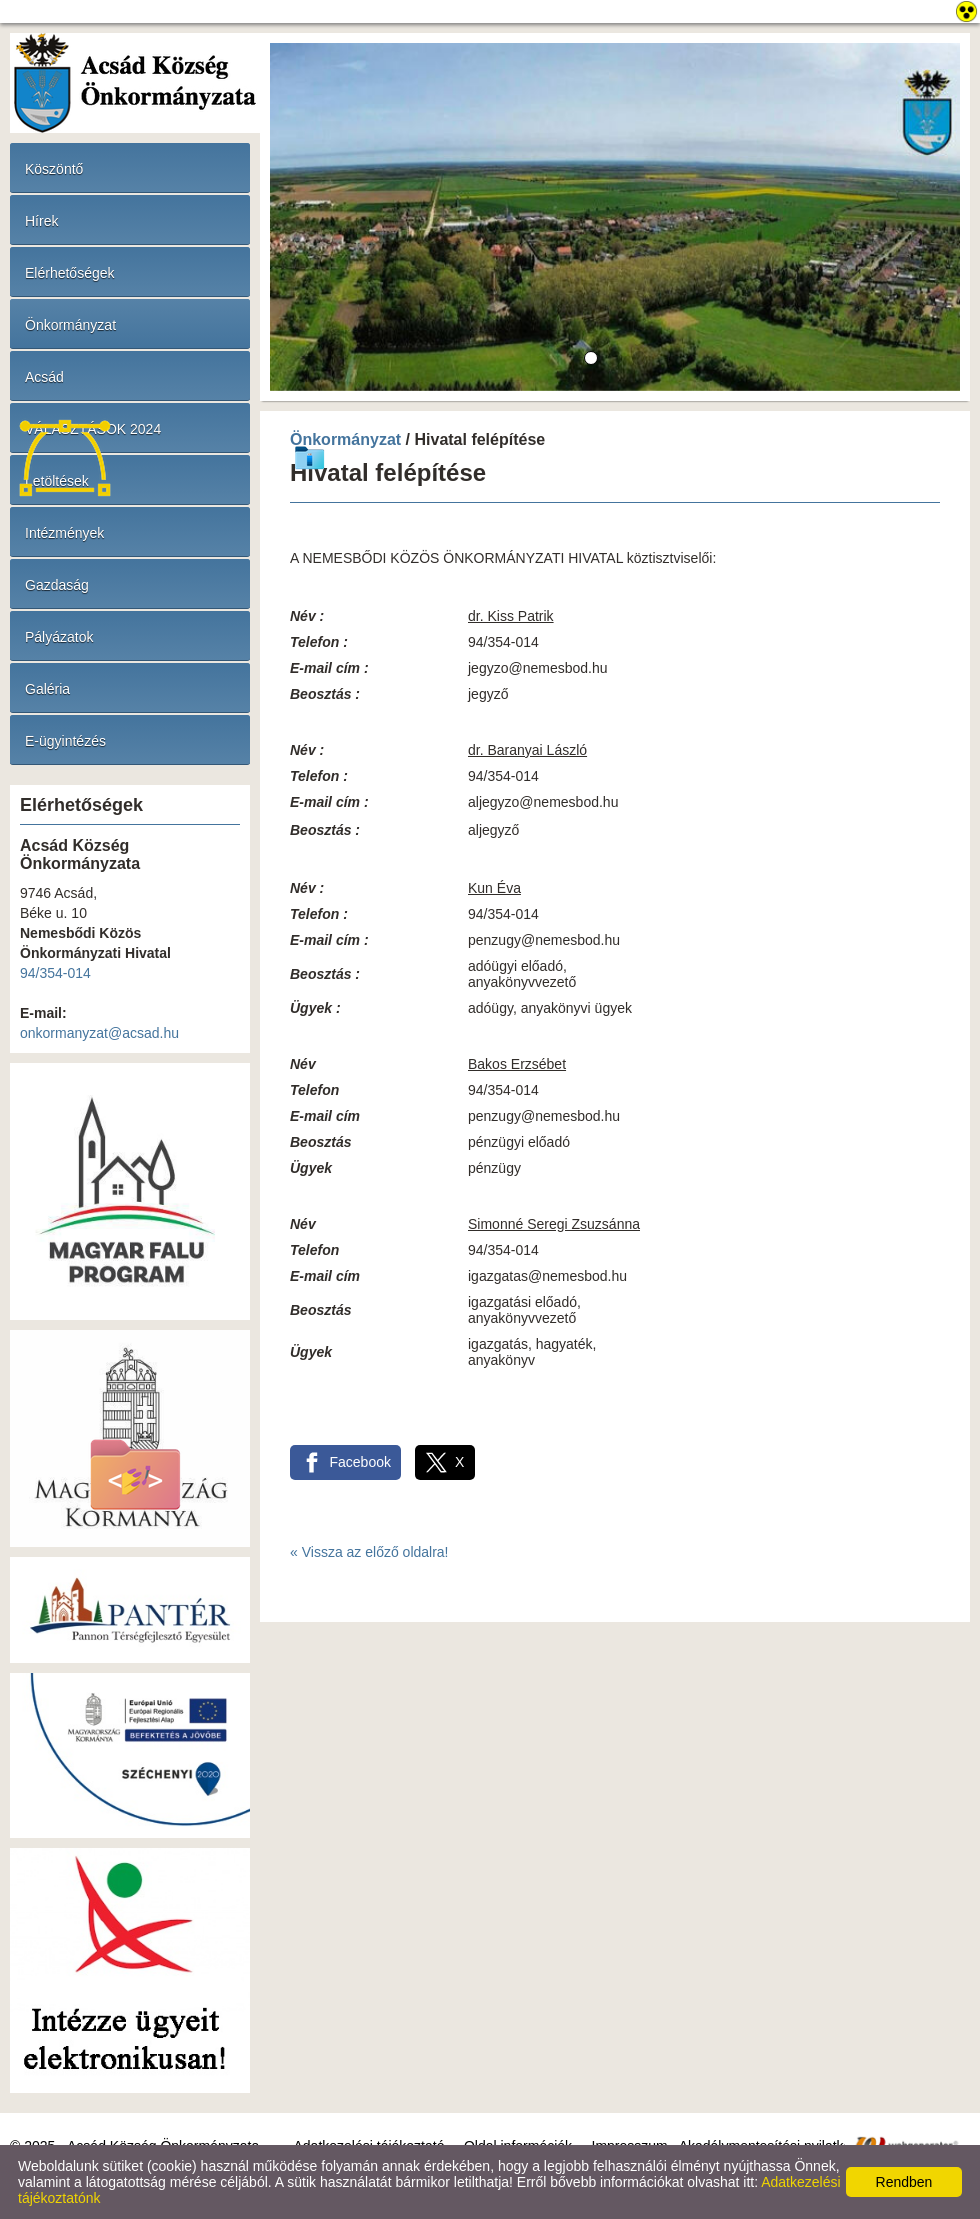 The width and height of the screenshot is (980, 2219). What do you see at coordinates (135, 1477) in the screenshot?
I see `folder containing styled-components files` at bounding box center [135, 1477].